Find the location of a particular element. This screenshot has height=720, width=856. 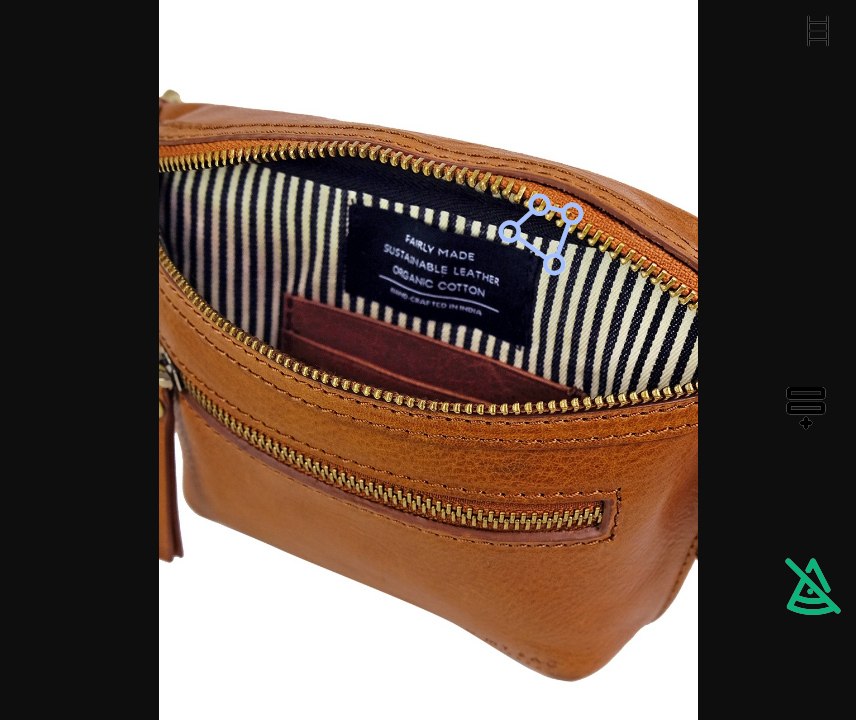

indicates pizza is unavailable or sold out is located at coordinates (813, 586).